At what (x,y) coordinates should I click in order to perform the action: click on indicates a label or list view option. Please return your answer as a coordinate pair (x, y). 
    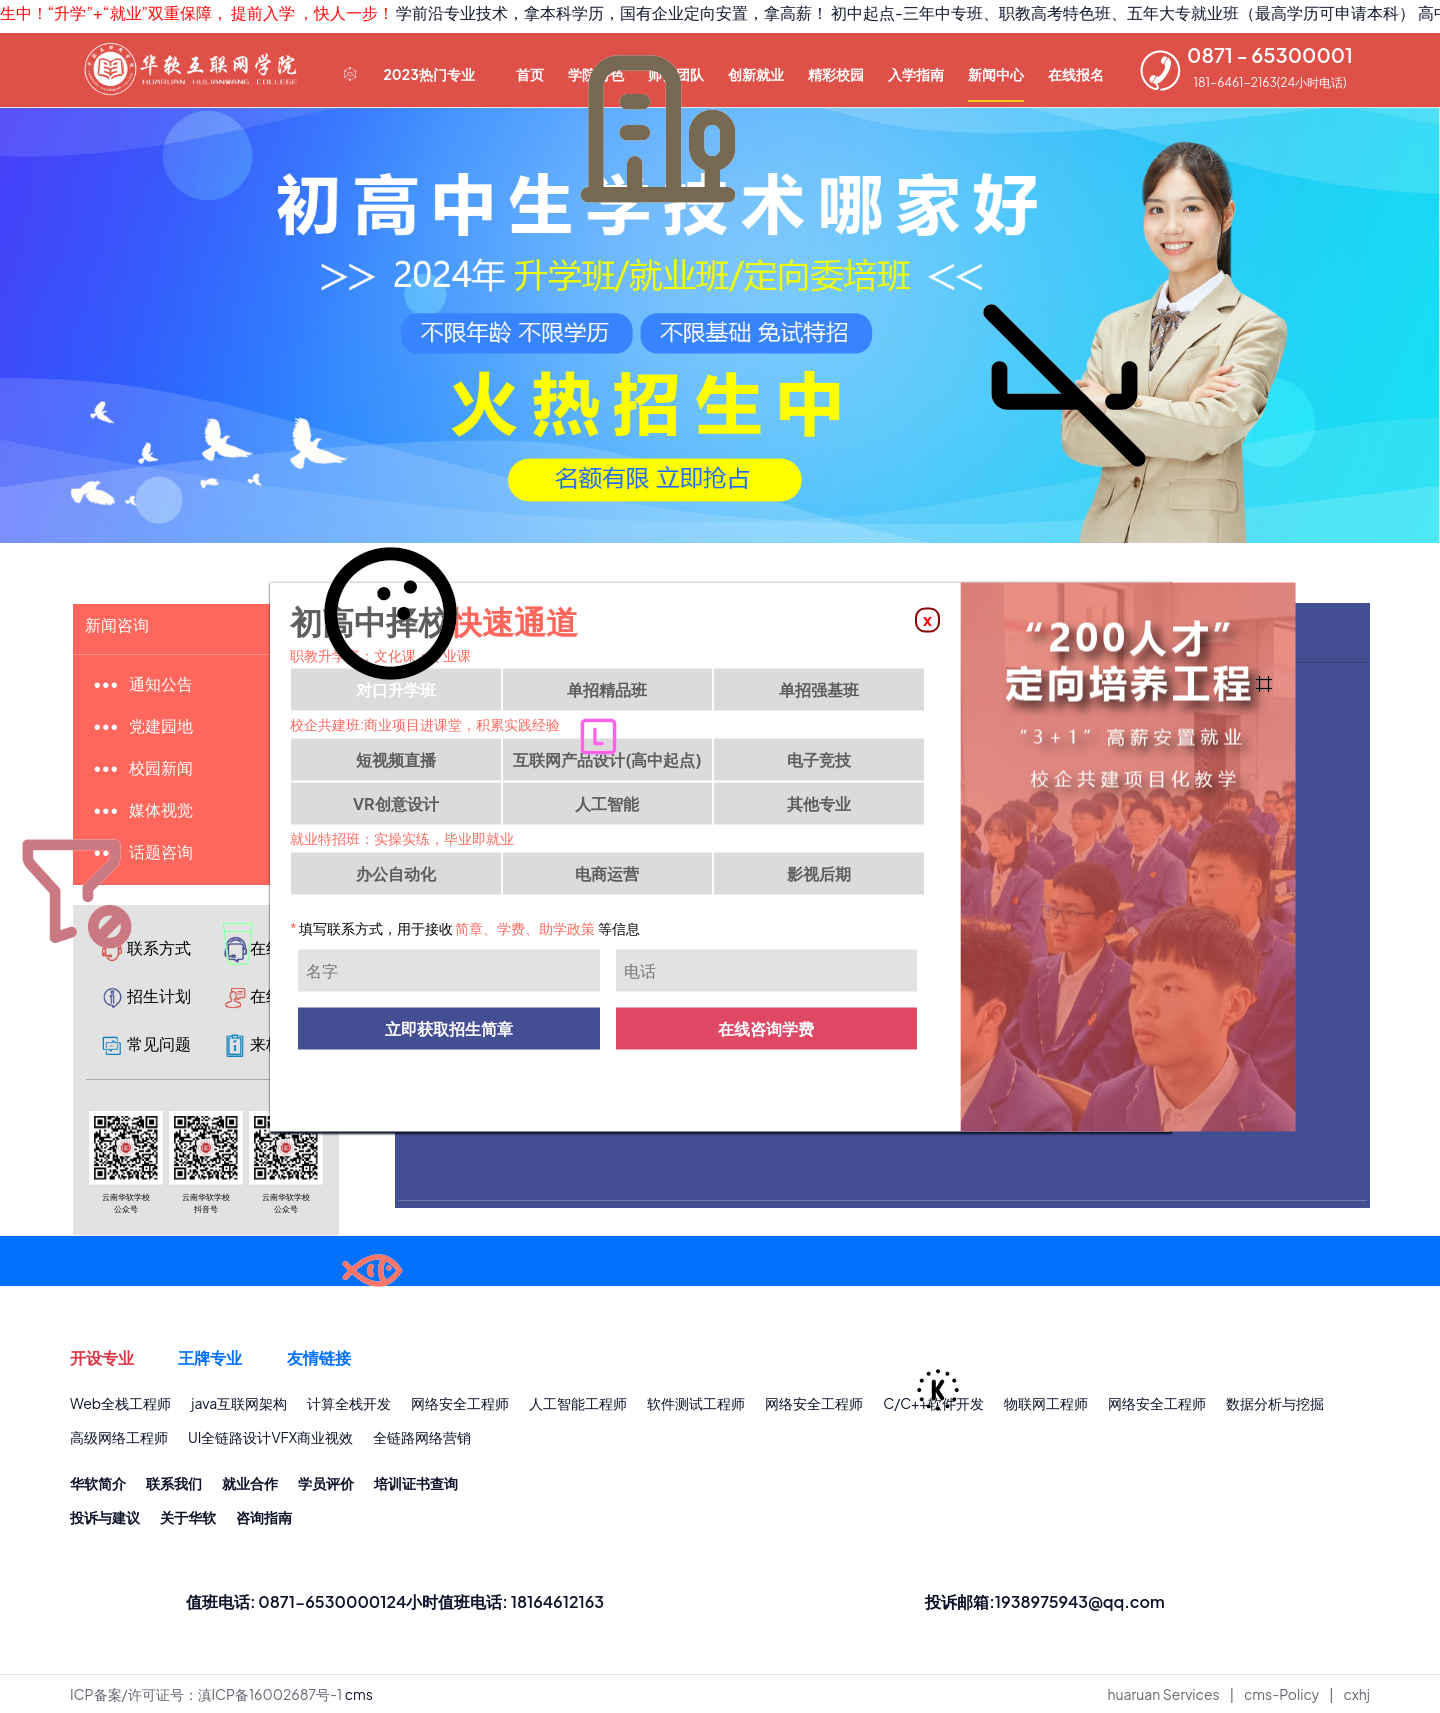
    Looking at the image, I should click on (598, 736).